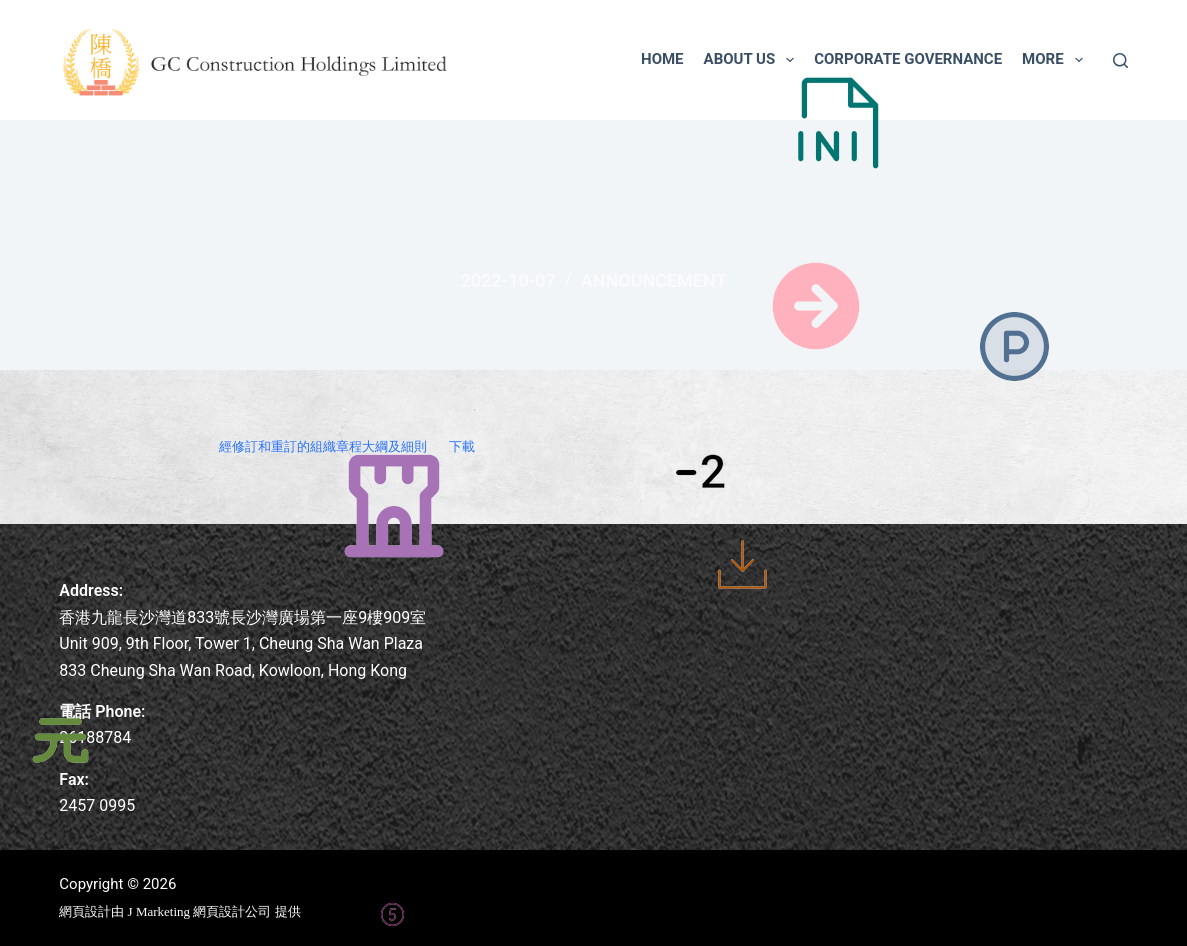 Image resolution: width=1187 pixels, height=946 pixels. Describe the element at coordinates (392, 914) in the screenshot. I see `indicates step 5 in a multi-step process` at that location.